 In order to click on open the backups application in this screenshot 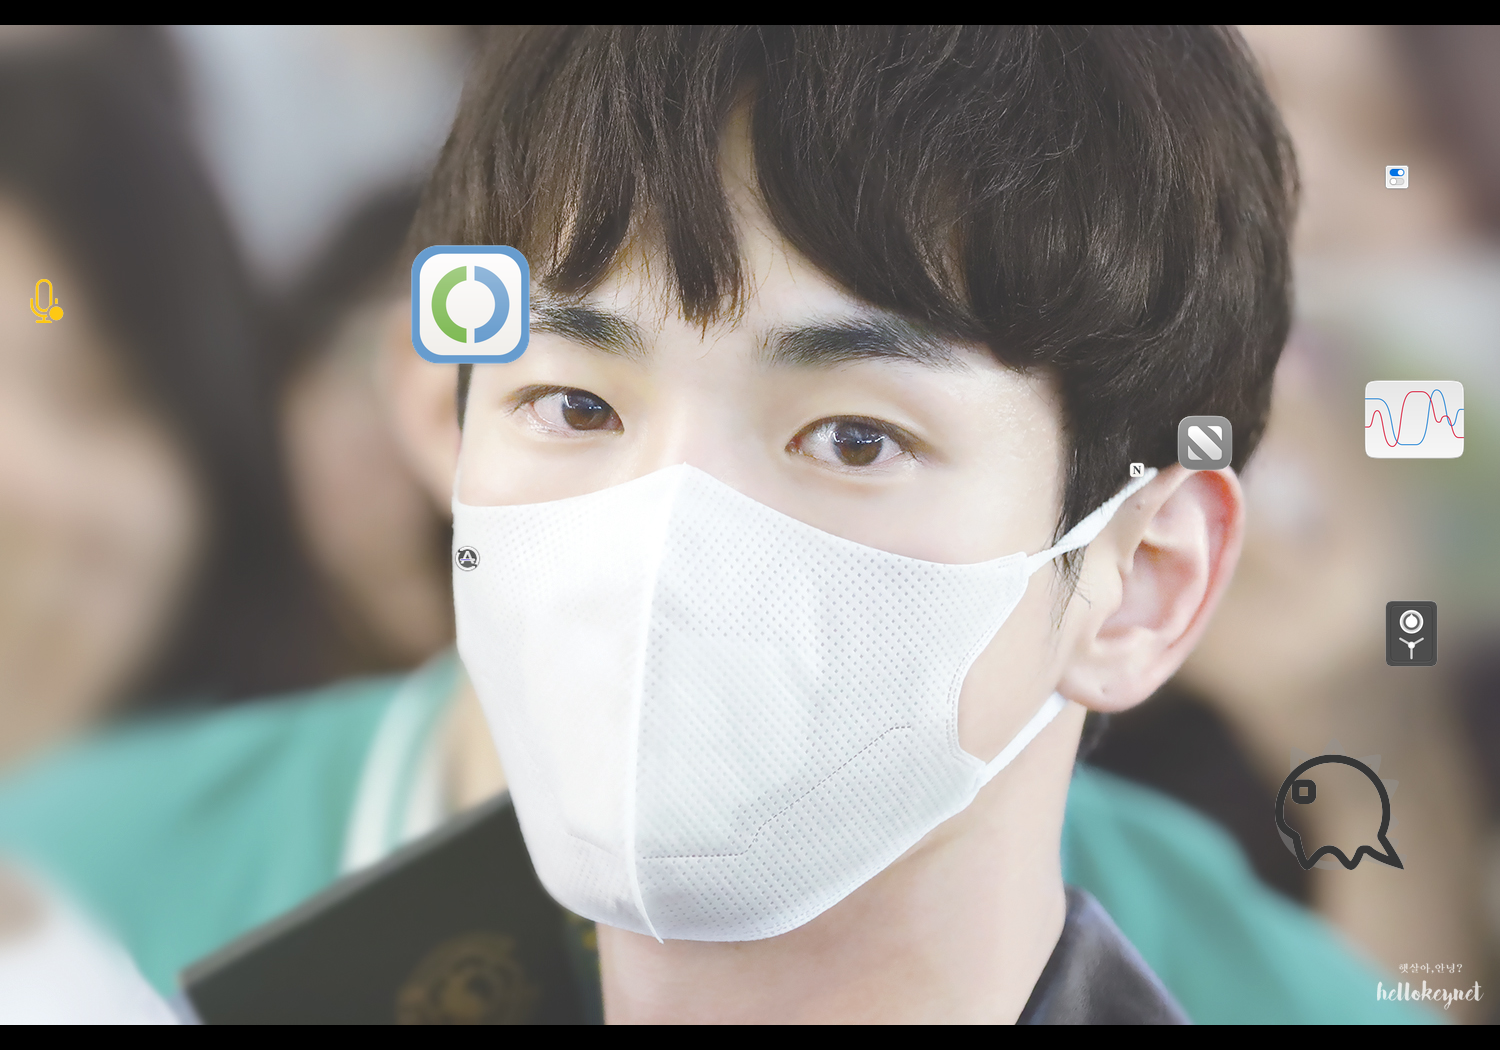, I will do `click(1411, 633)`.